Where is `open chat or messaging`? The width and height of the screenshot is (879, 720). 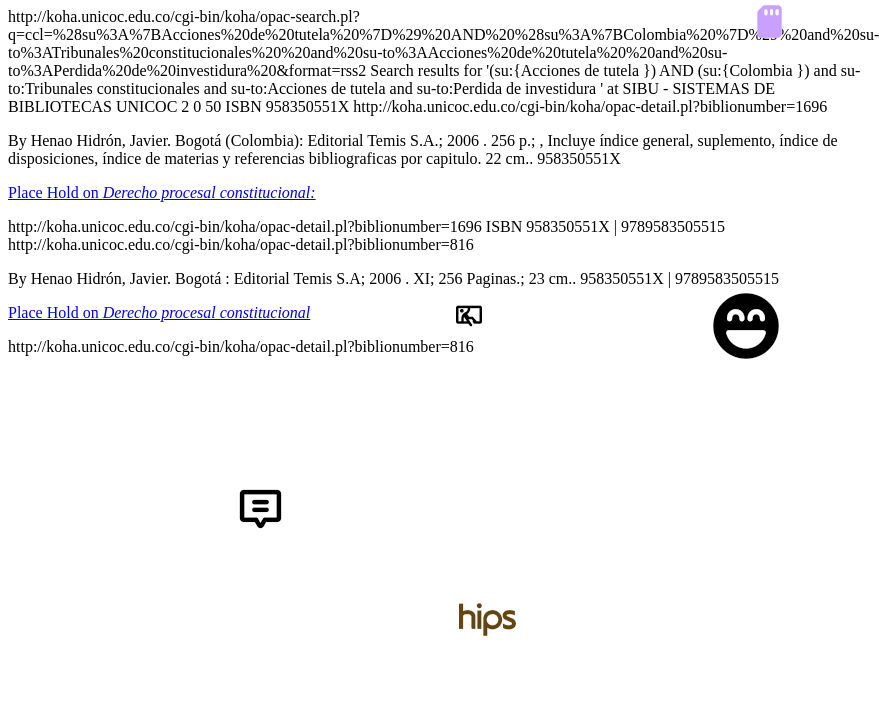 open chat or messaging is located at coordinates (260, 507).